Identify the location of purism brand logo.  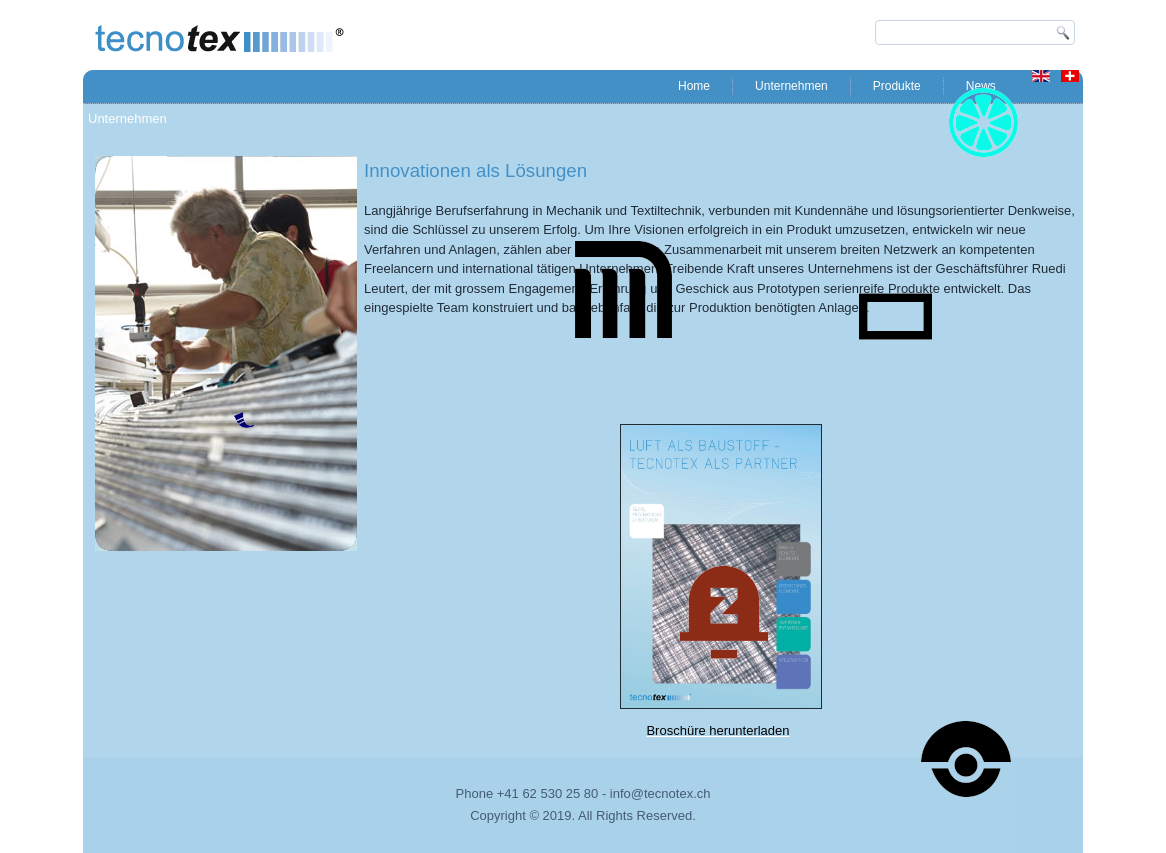
(895, 316).